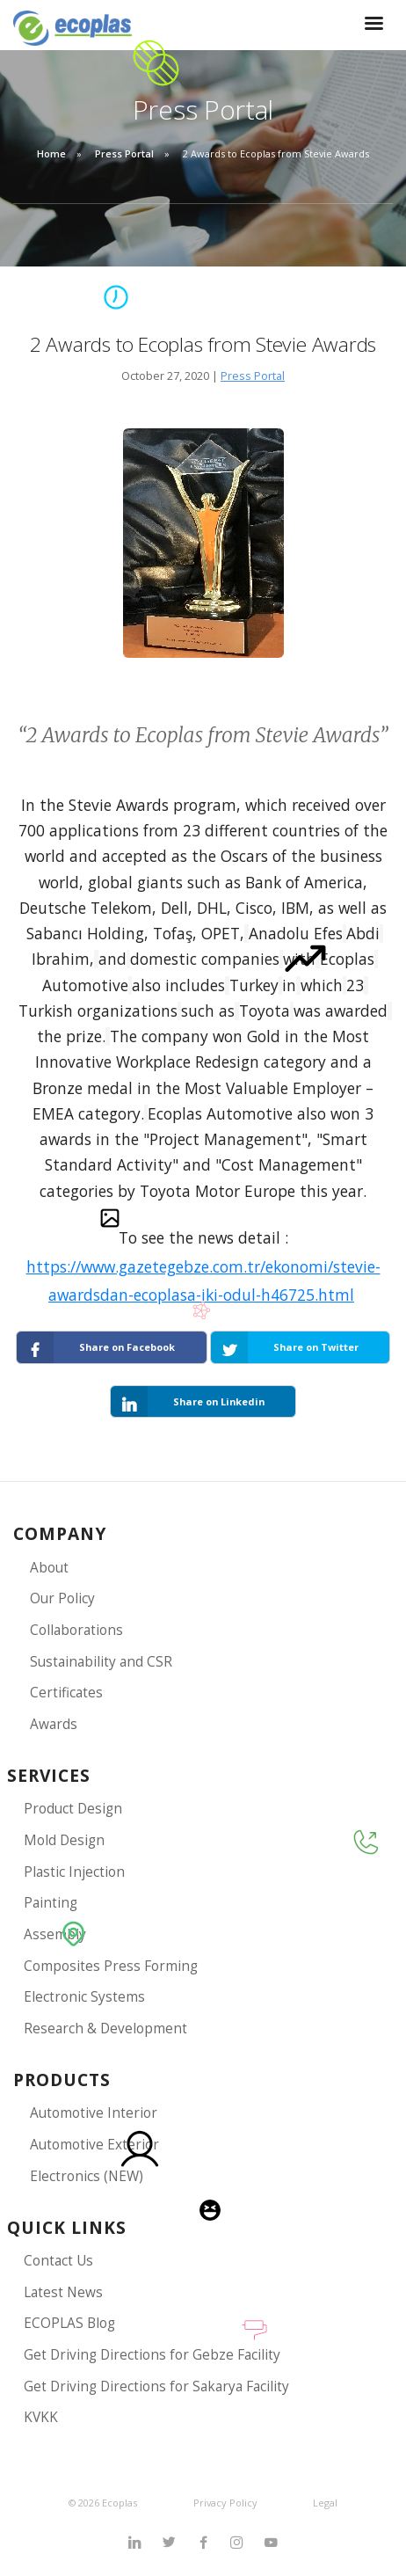 This screenshot has width=406, height=2576. I want to click on view trending or popular content, so click(305, 960).